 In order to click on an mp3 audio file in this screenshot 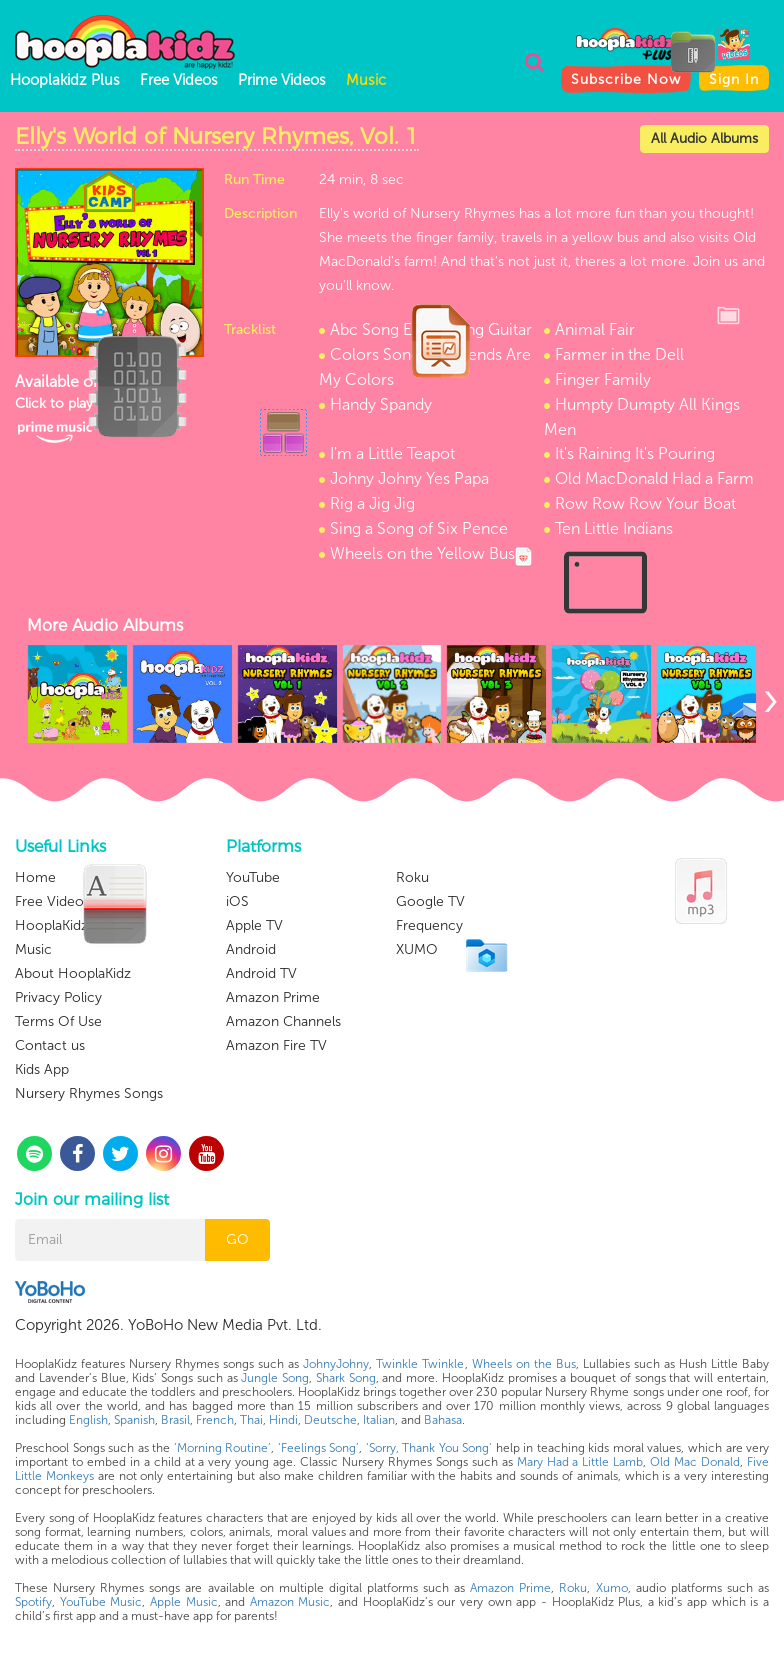, I will do `click(701, 891)`.